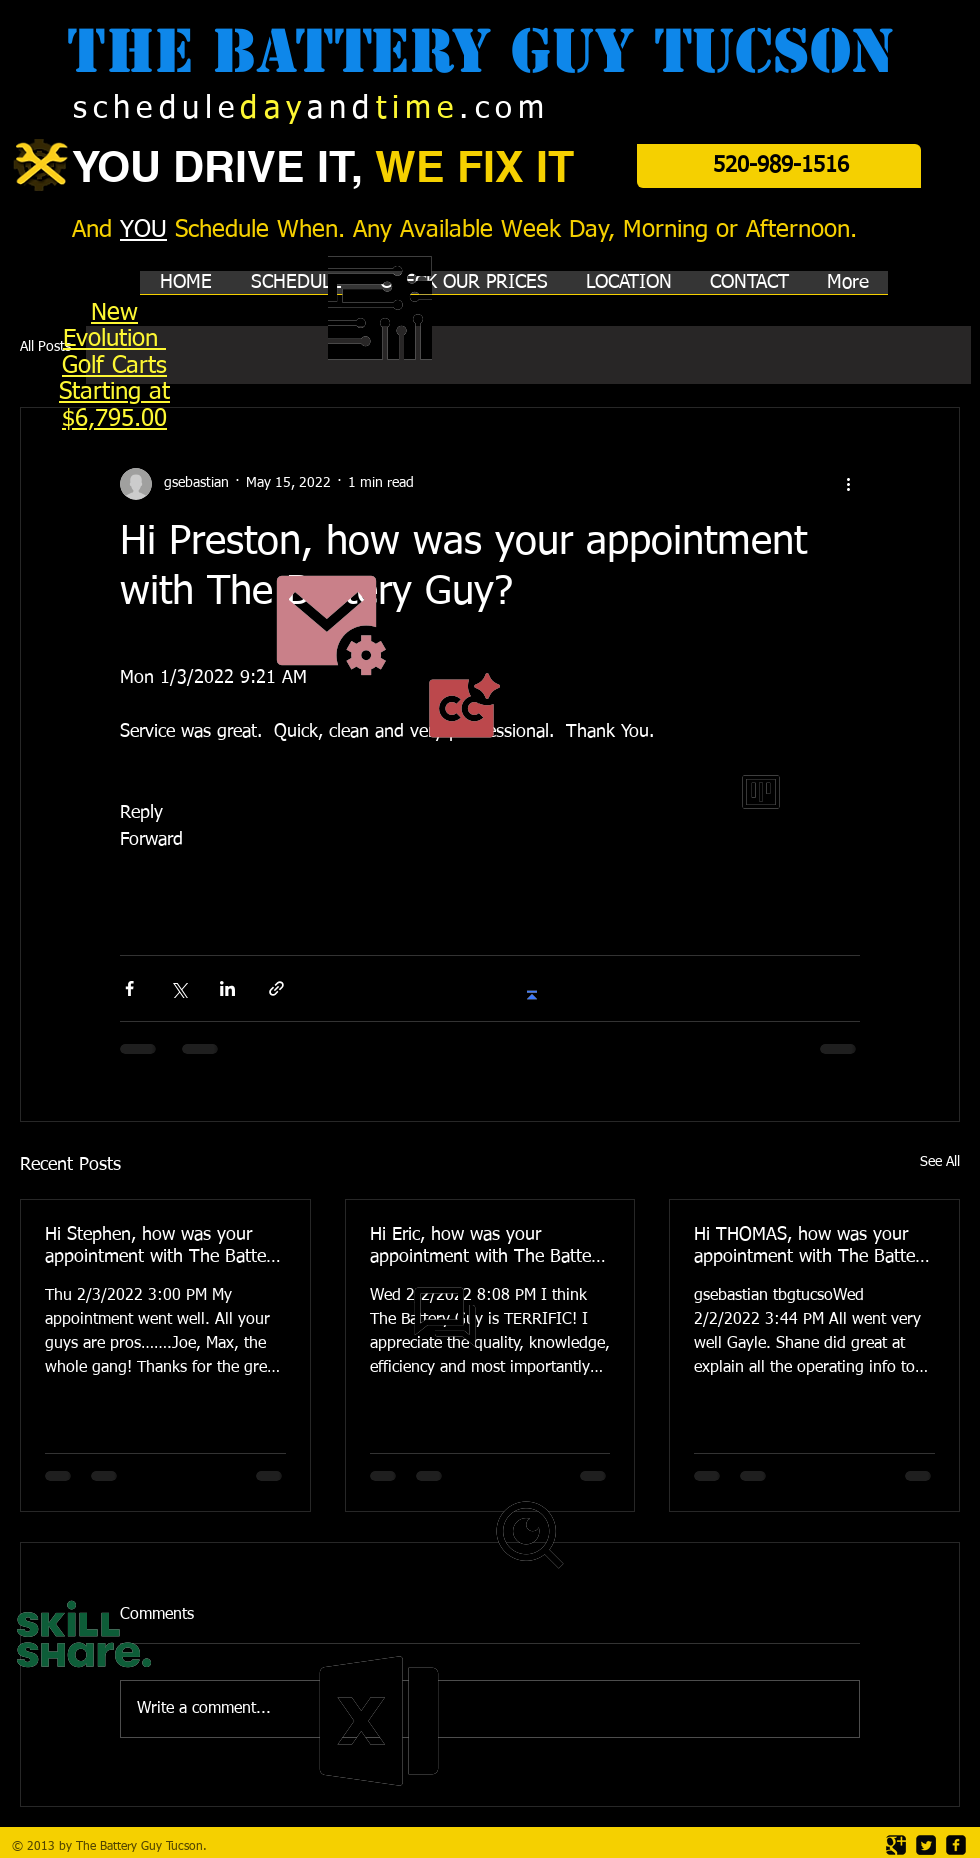 Image resolution: width=980 pixels, height=1858 pixels. What do you see at coordinates (446, 1316) in the screenshot?
I see `open chat or messaging feature` at bounding box center [446, 1316].